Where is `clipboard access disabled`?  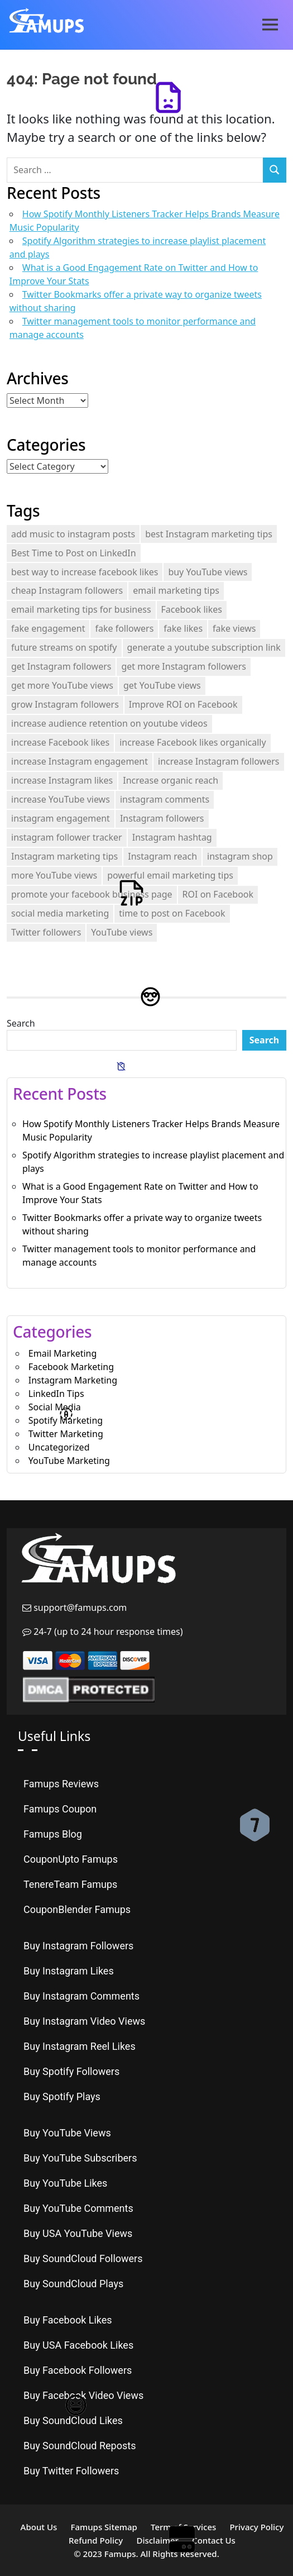
clipboard access disabled is located at coordinates (121, 1066).